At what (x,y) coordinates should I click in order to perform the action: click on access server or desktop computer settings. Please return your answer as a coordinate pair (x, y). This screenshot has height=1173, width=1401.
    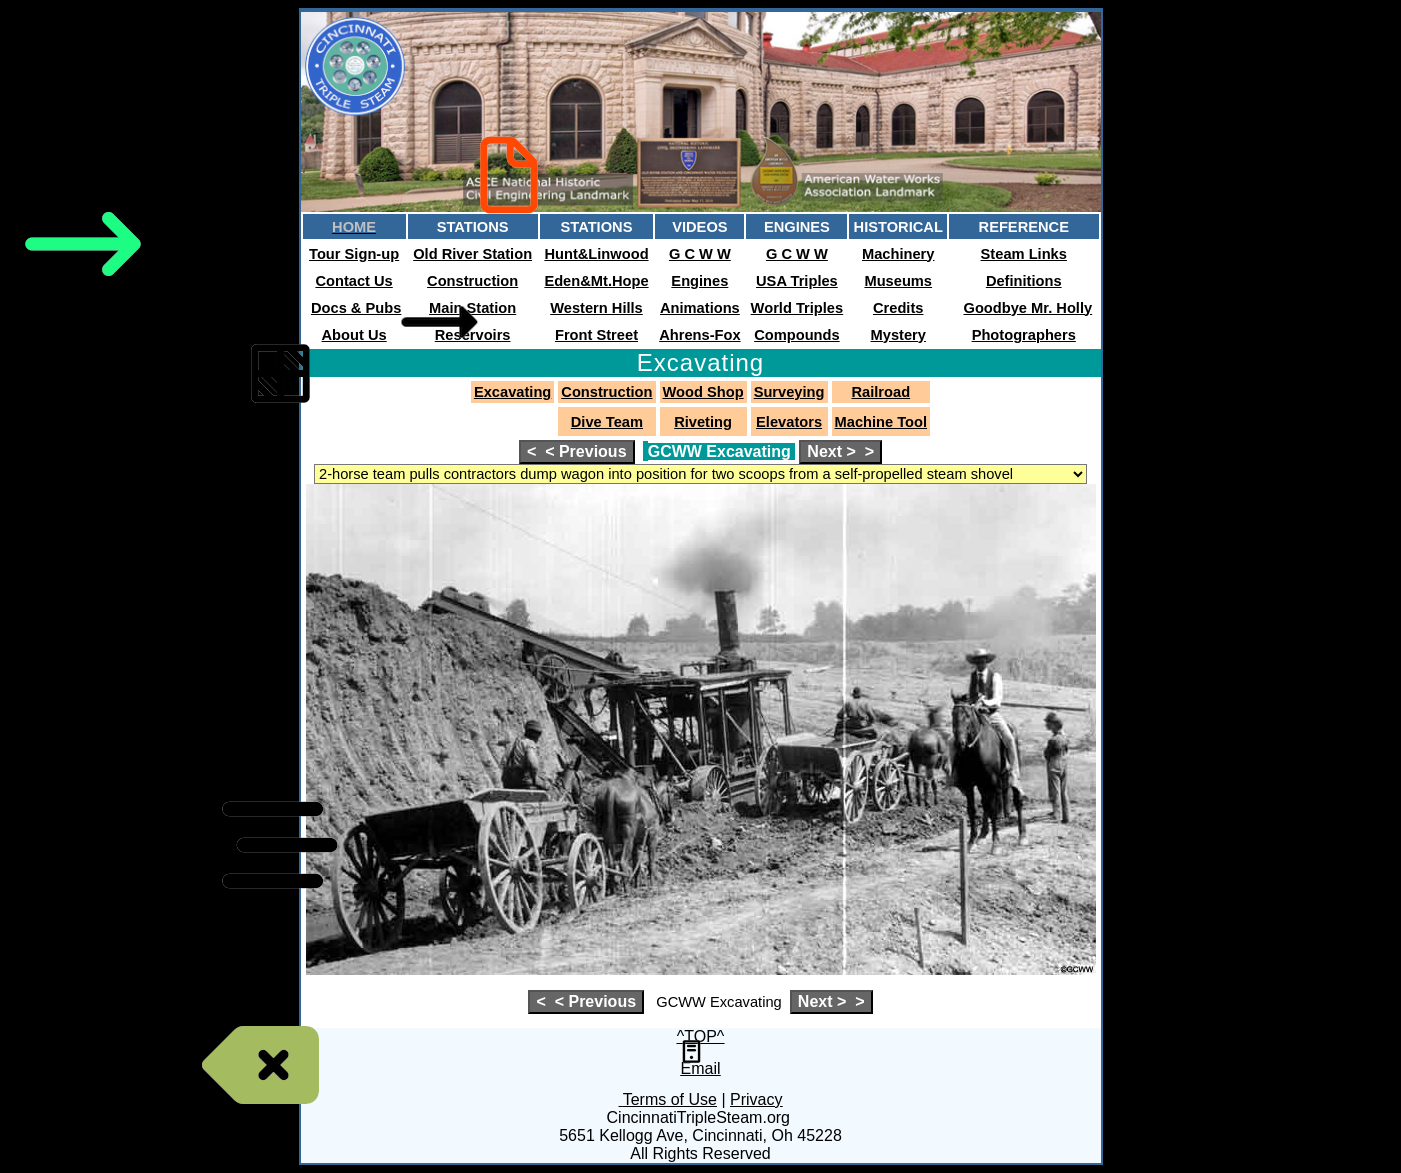
    Looking at the image, I should click on (691, 1051).